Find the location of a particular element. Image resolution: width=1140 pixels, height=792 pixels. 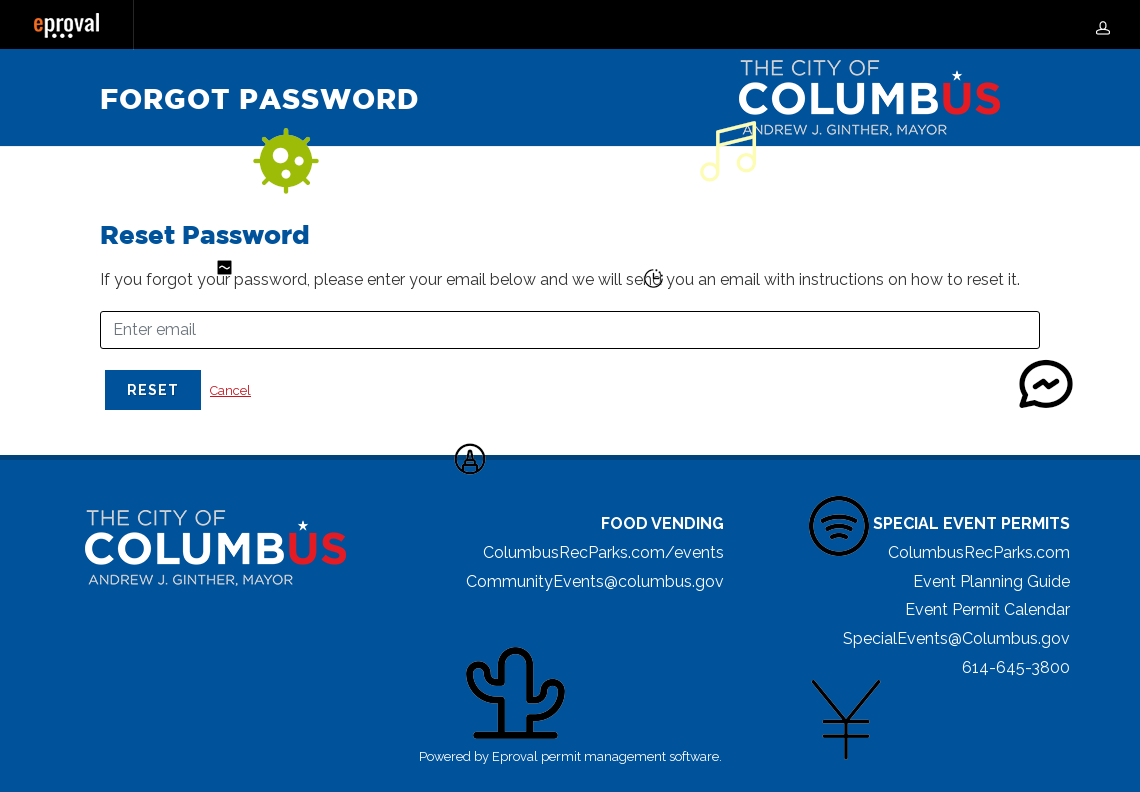

indicates desert or arid climate theme is located at coordinates (515, 696).